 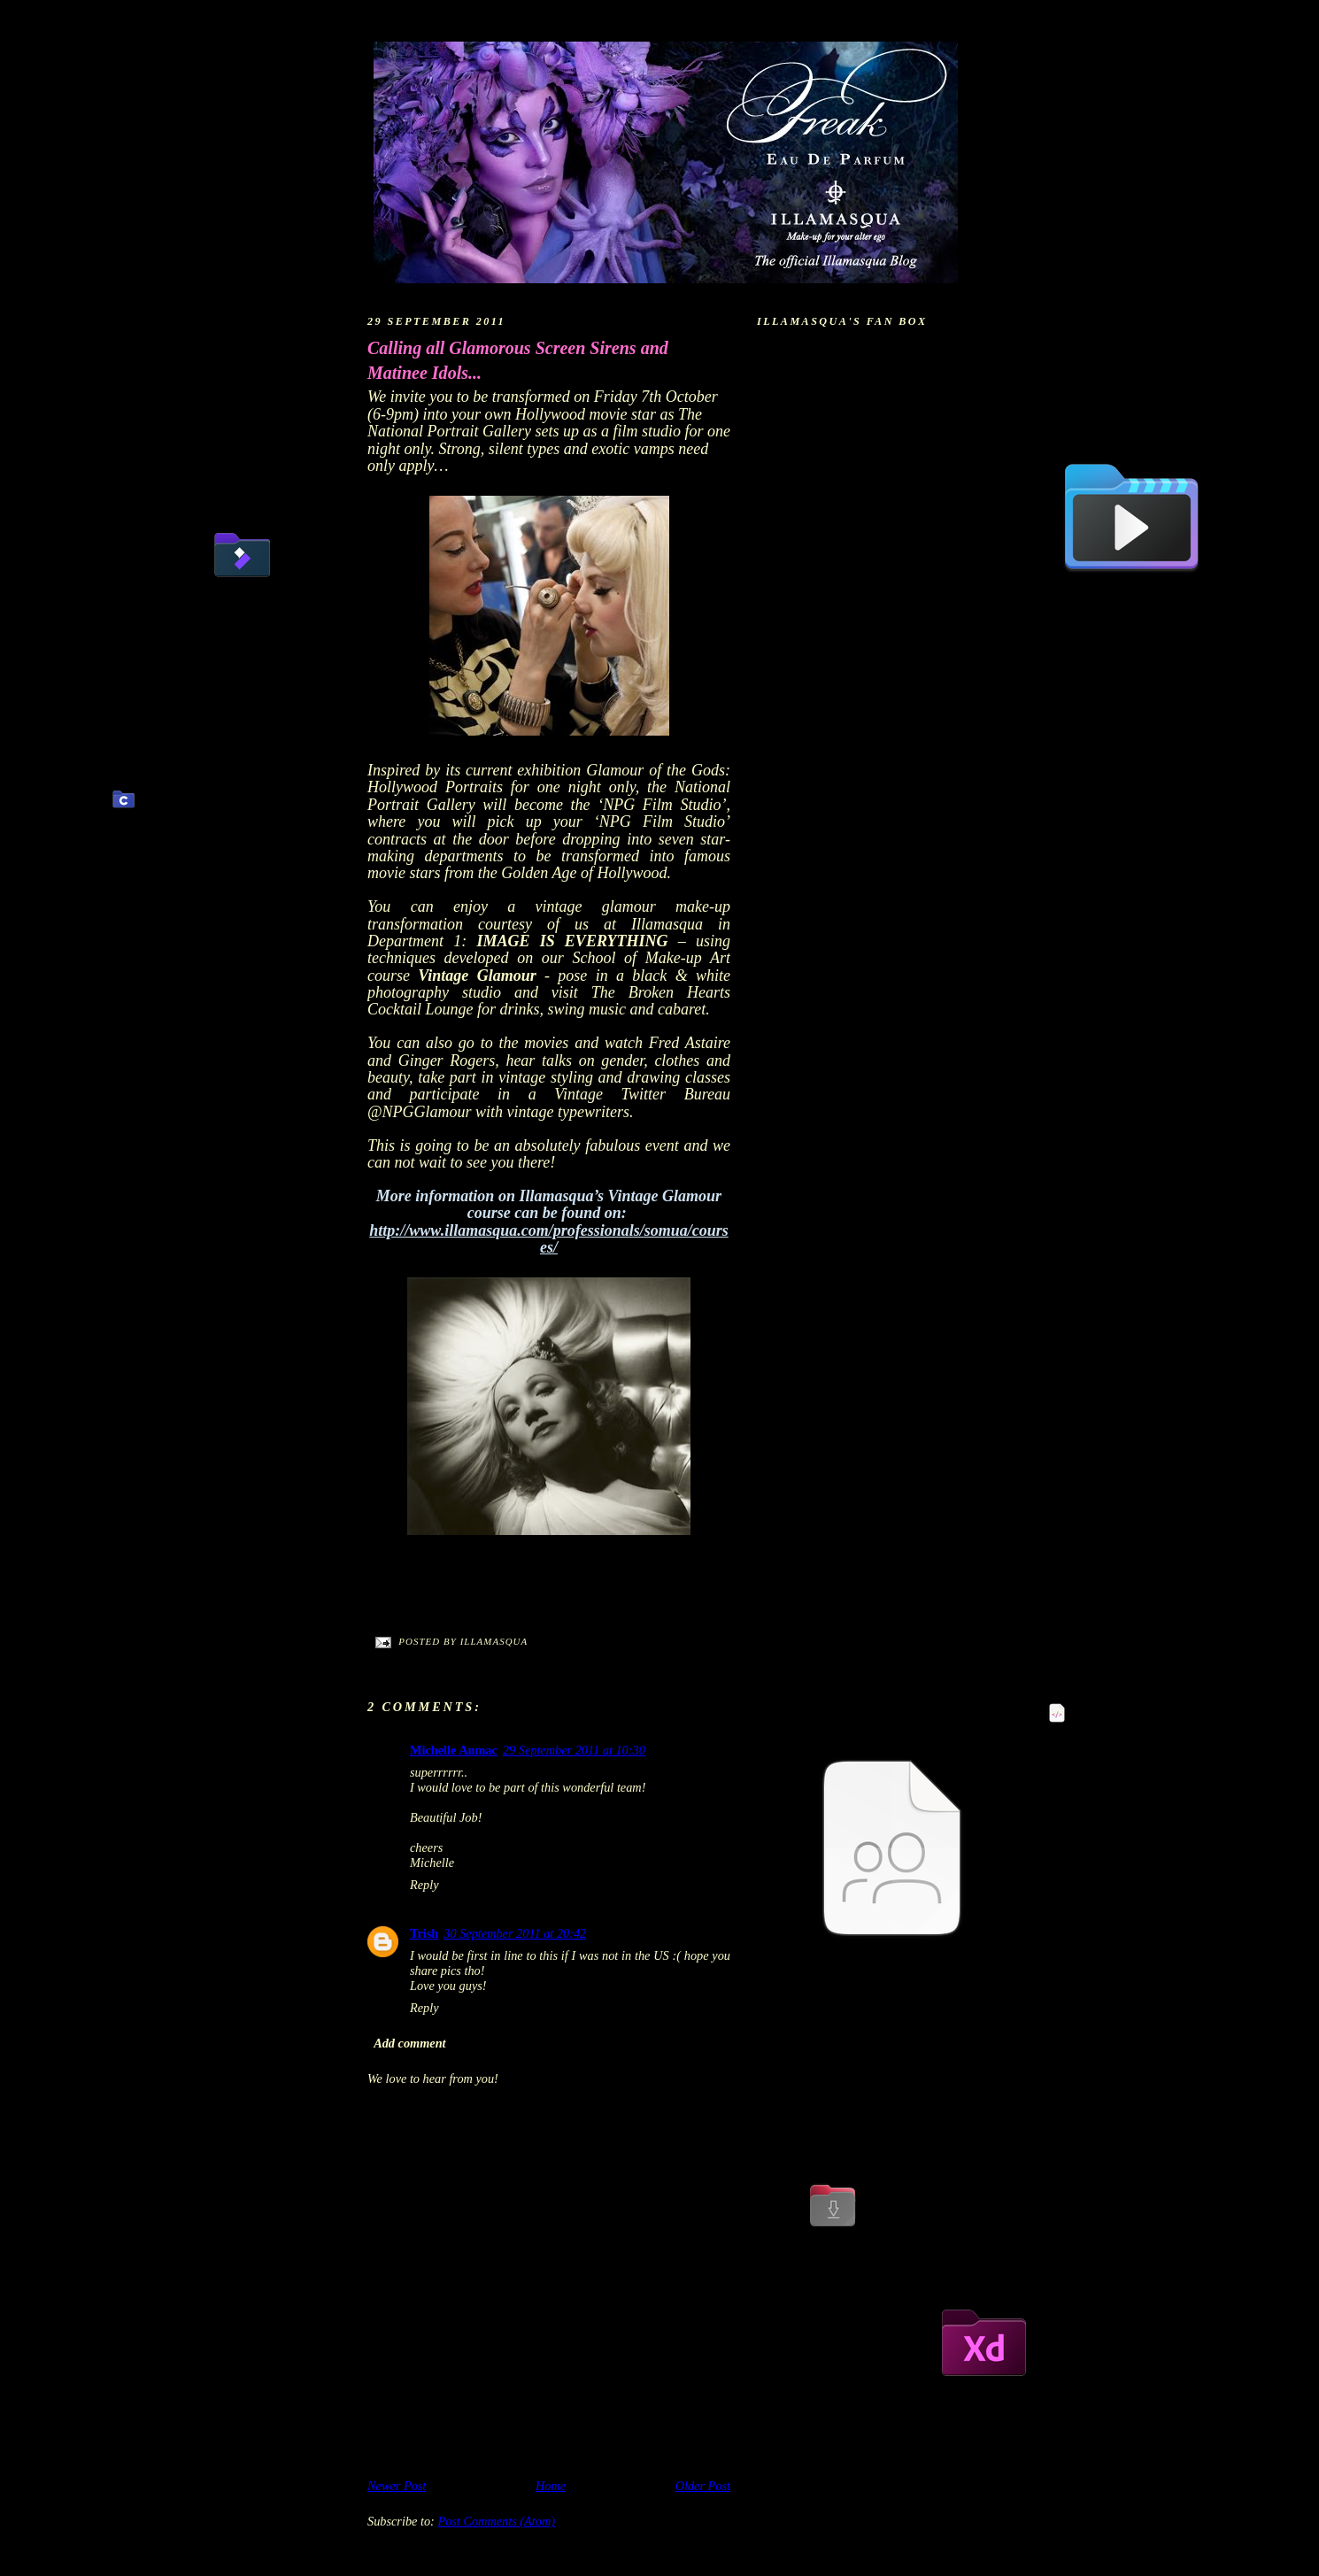 What do you see at coordinates (123, 799) in the screenshot?
I see `open folder containing C programming files` at bounding box center [123, 799].